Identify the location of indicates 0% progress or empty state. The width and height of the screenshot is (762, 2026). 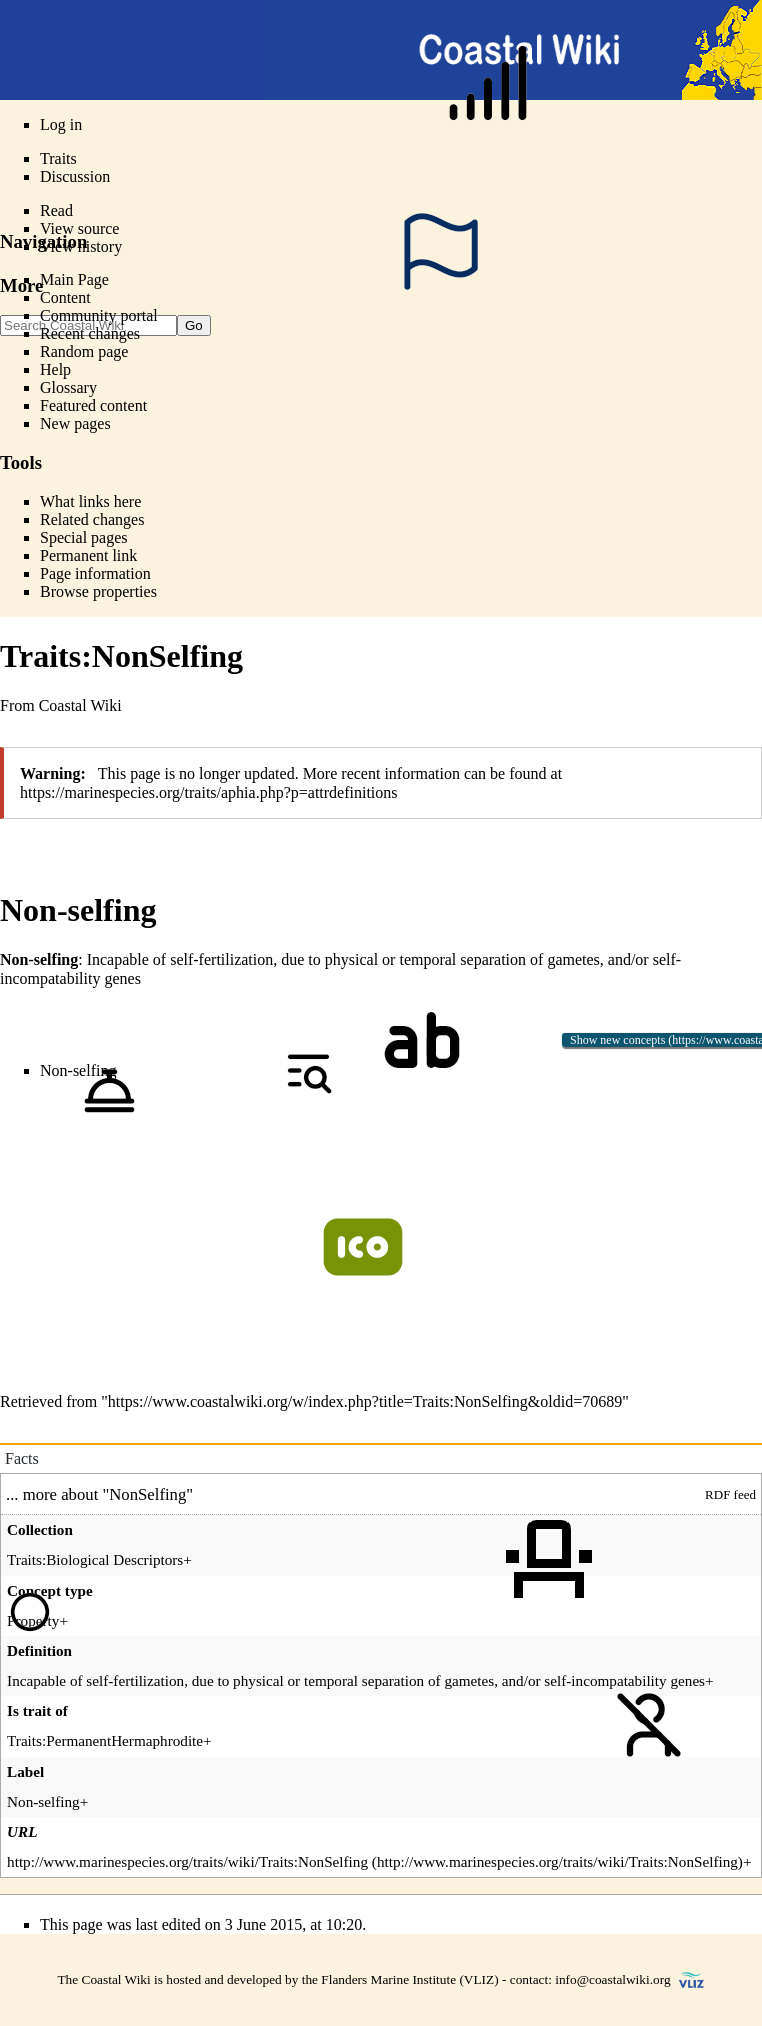
(30, 1612).